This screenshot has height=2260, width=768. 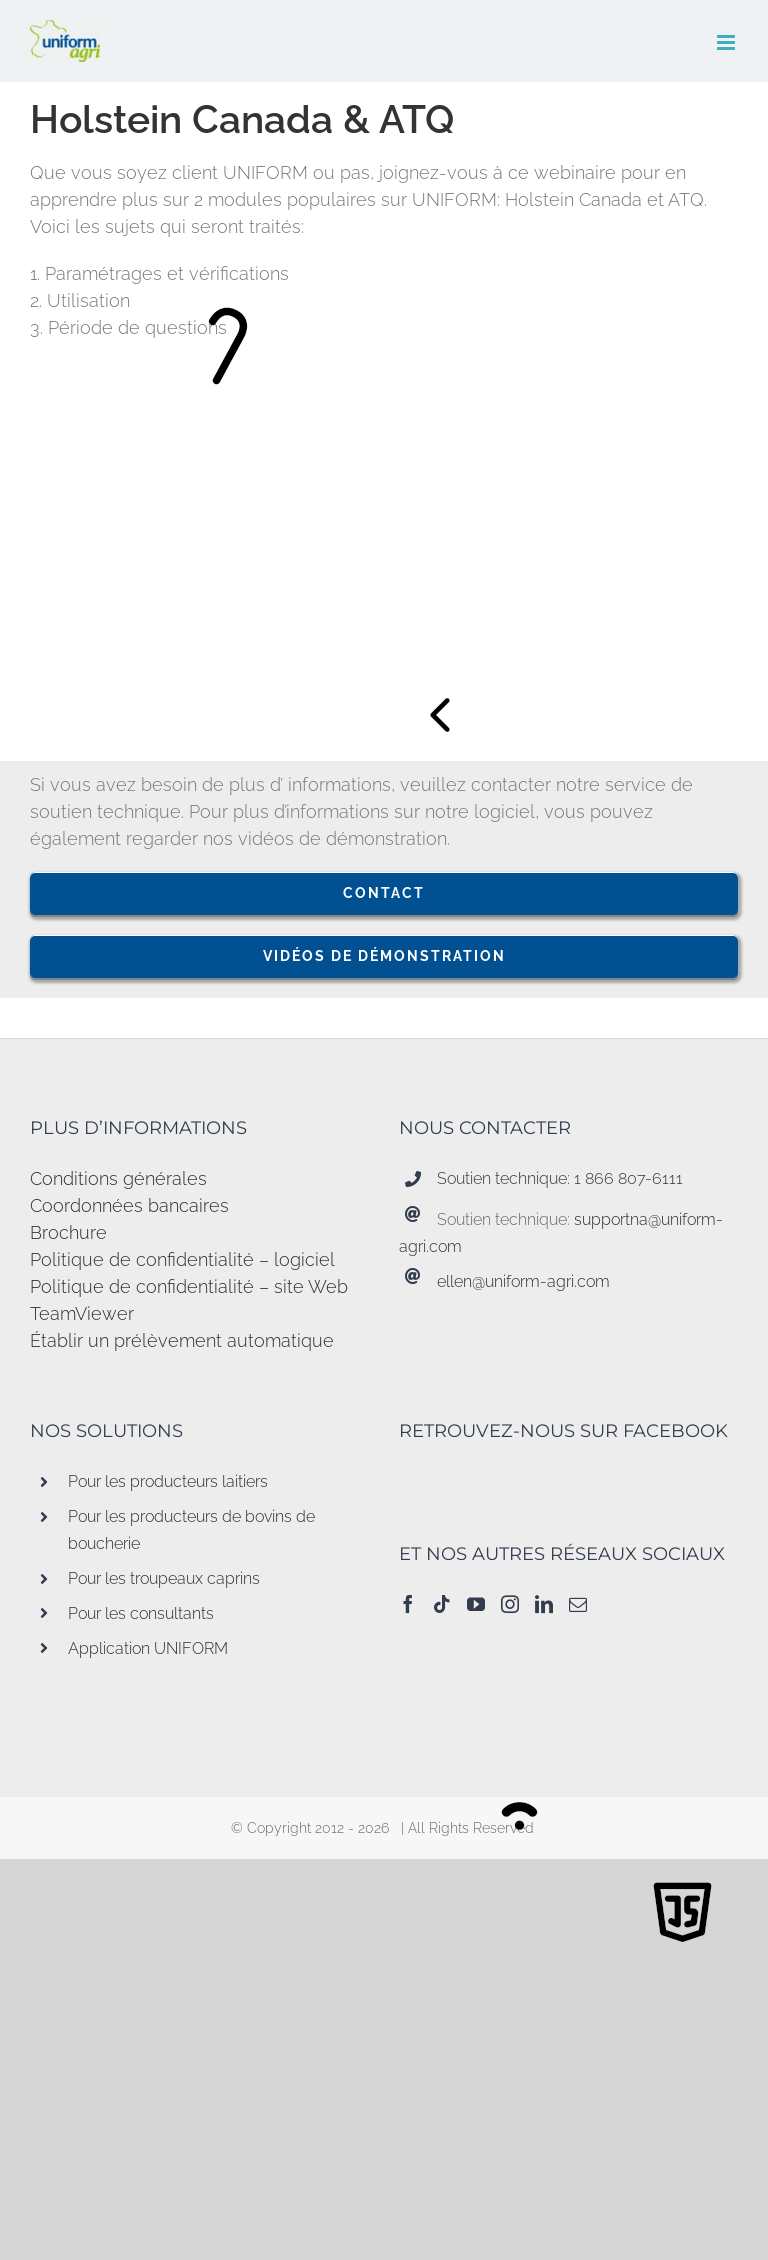 What do you see at coordinates (440, 715) in the screenshot?
I see `go back to the previous screen` at bounding box center [440, 715].